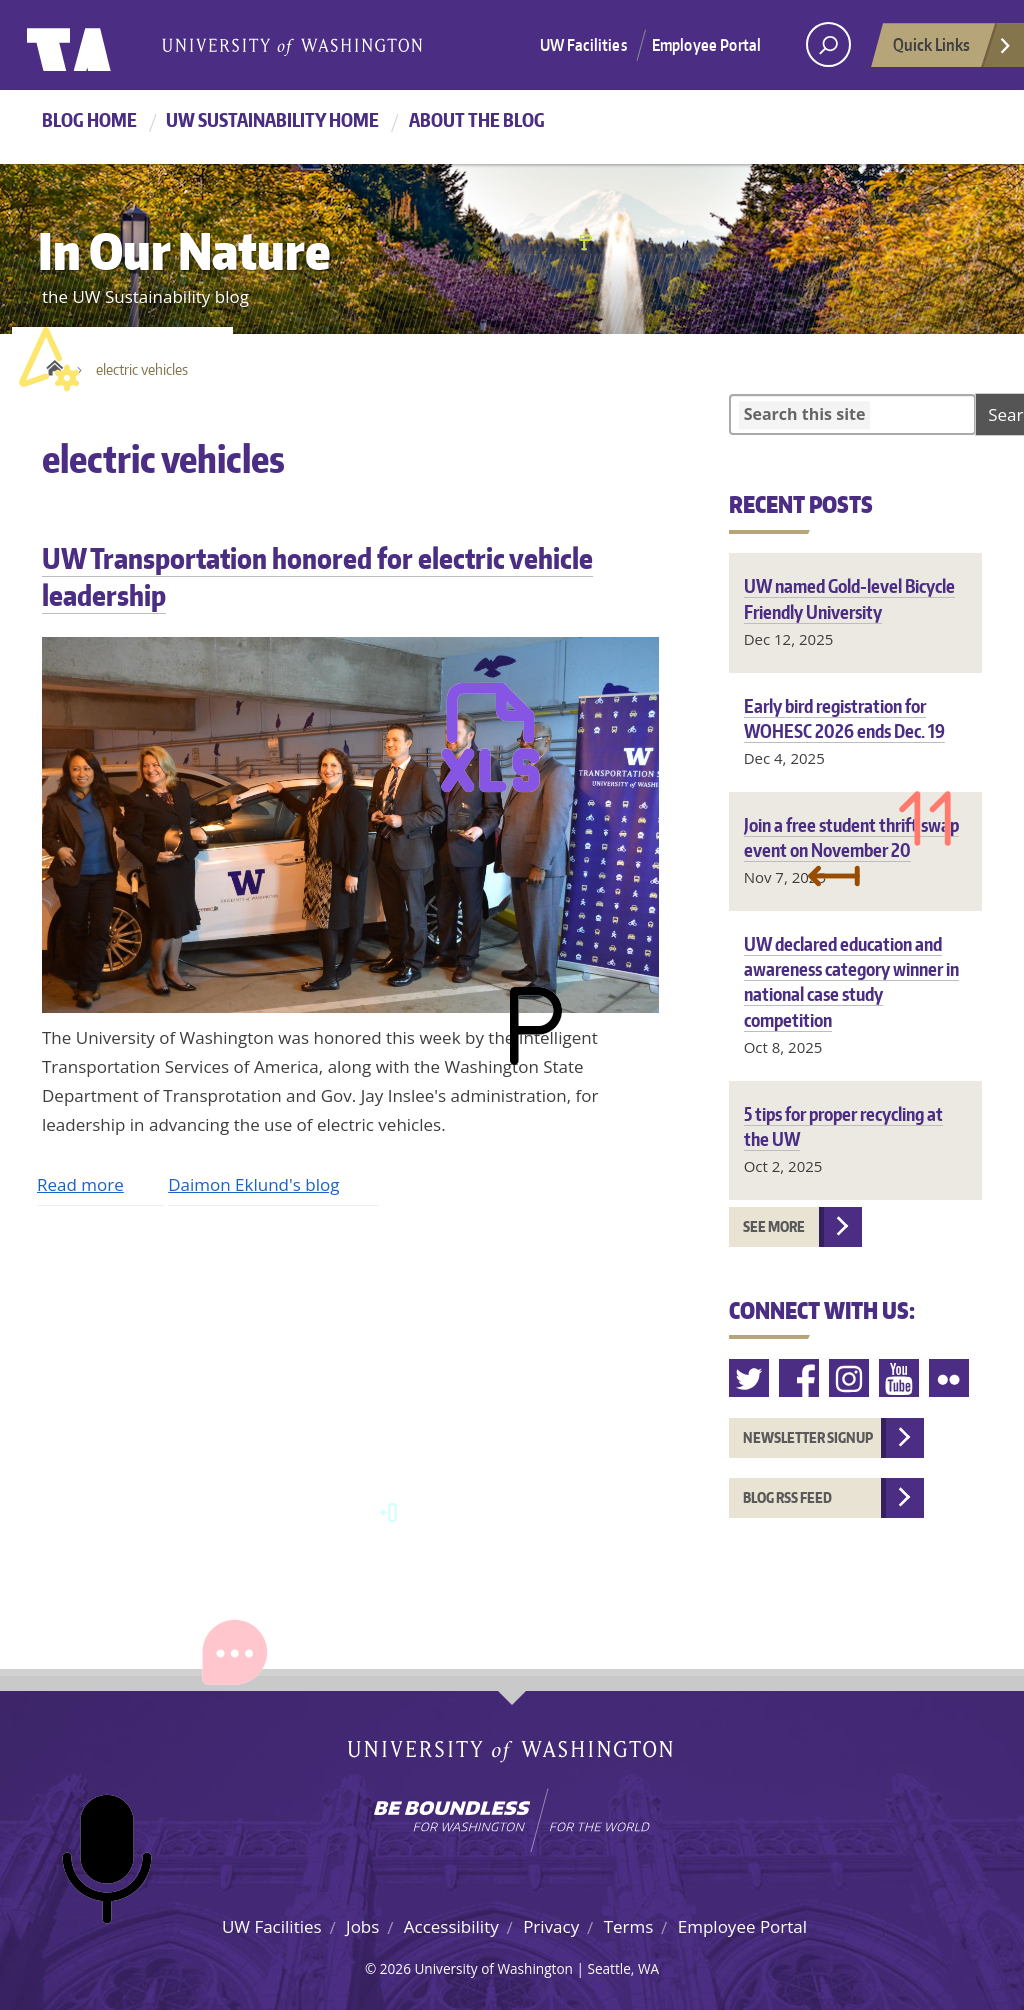  I want to click on indicates an Excel spreadsheet file, so click(490, 737).